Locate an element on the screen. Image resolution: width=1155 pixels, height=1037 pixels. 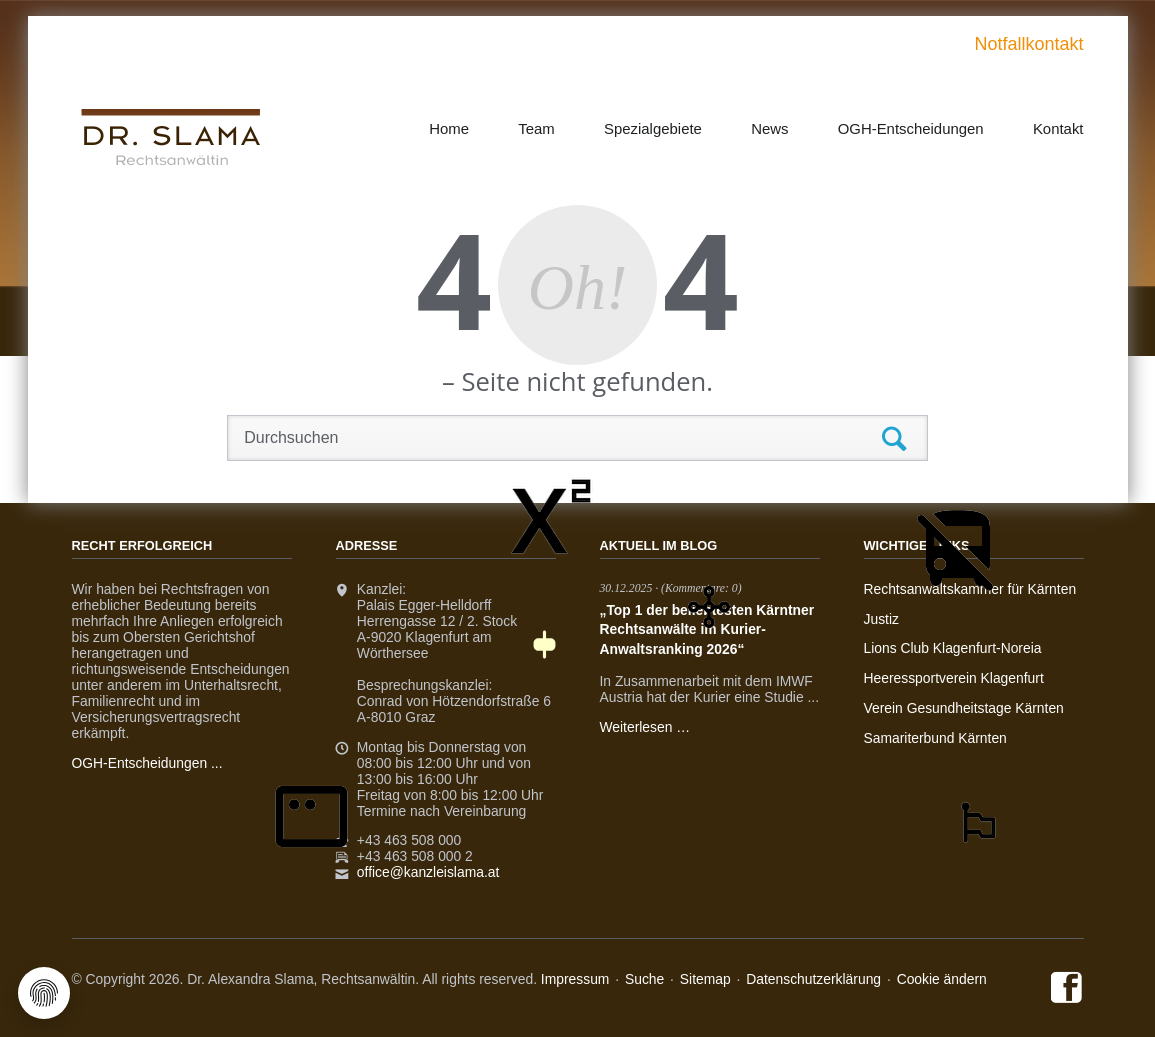
open application window is located at coordinates (311, 816).